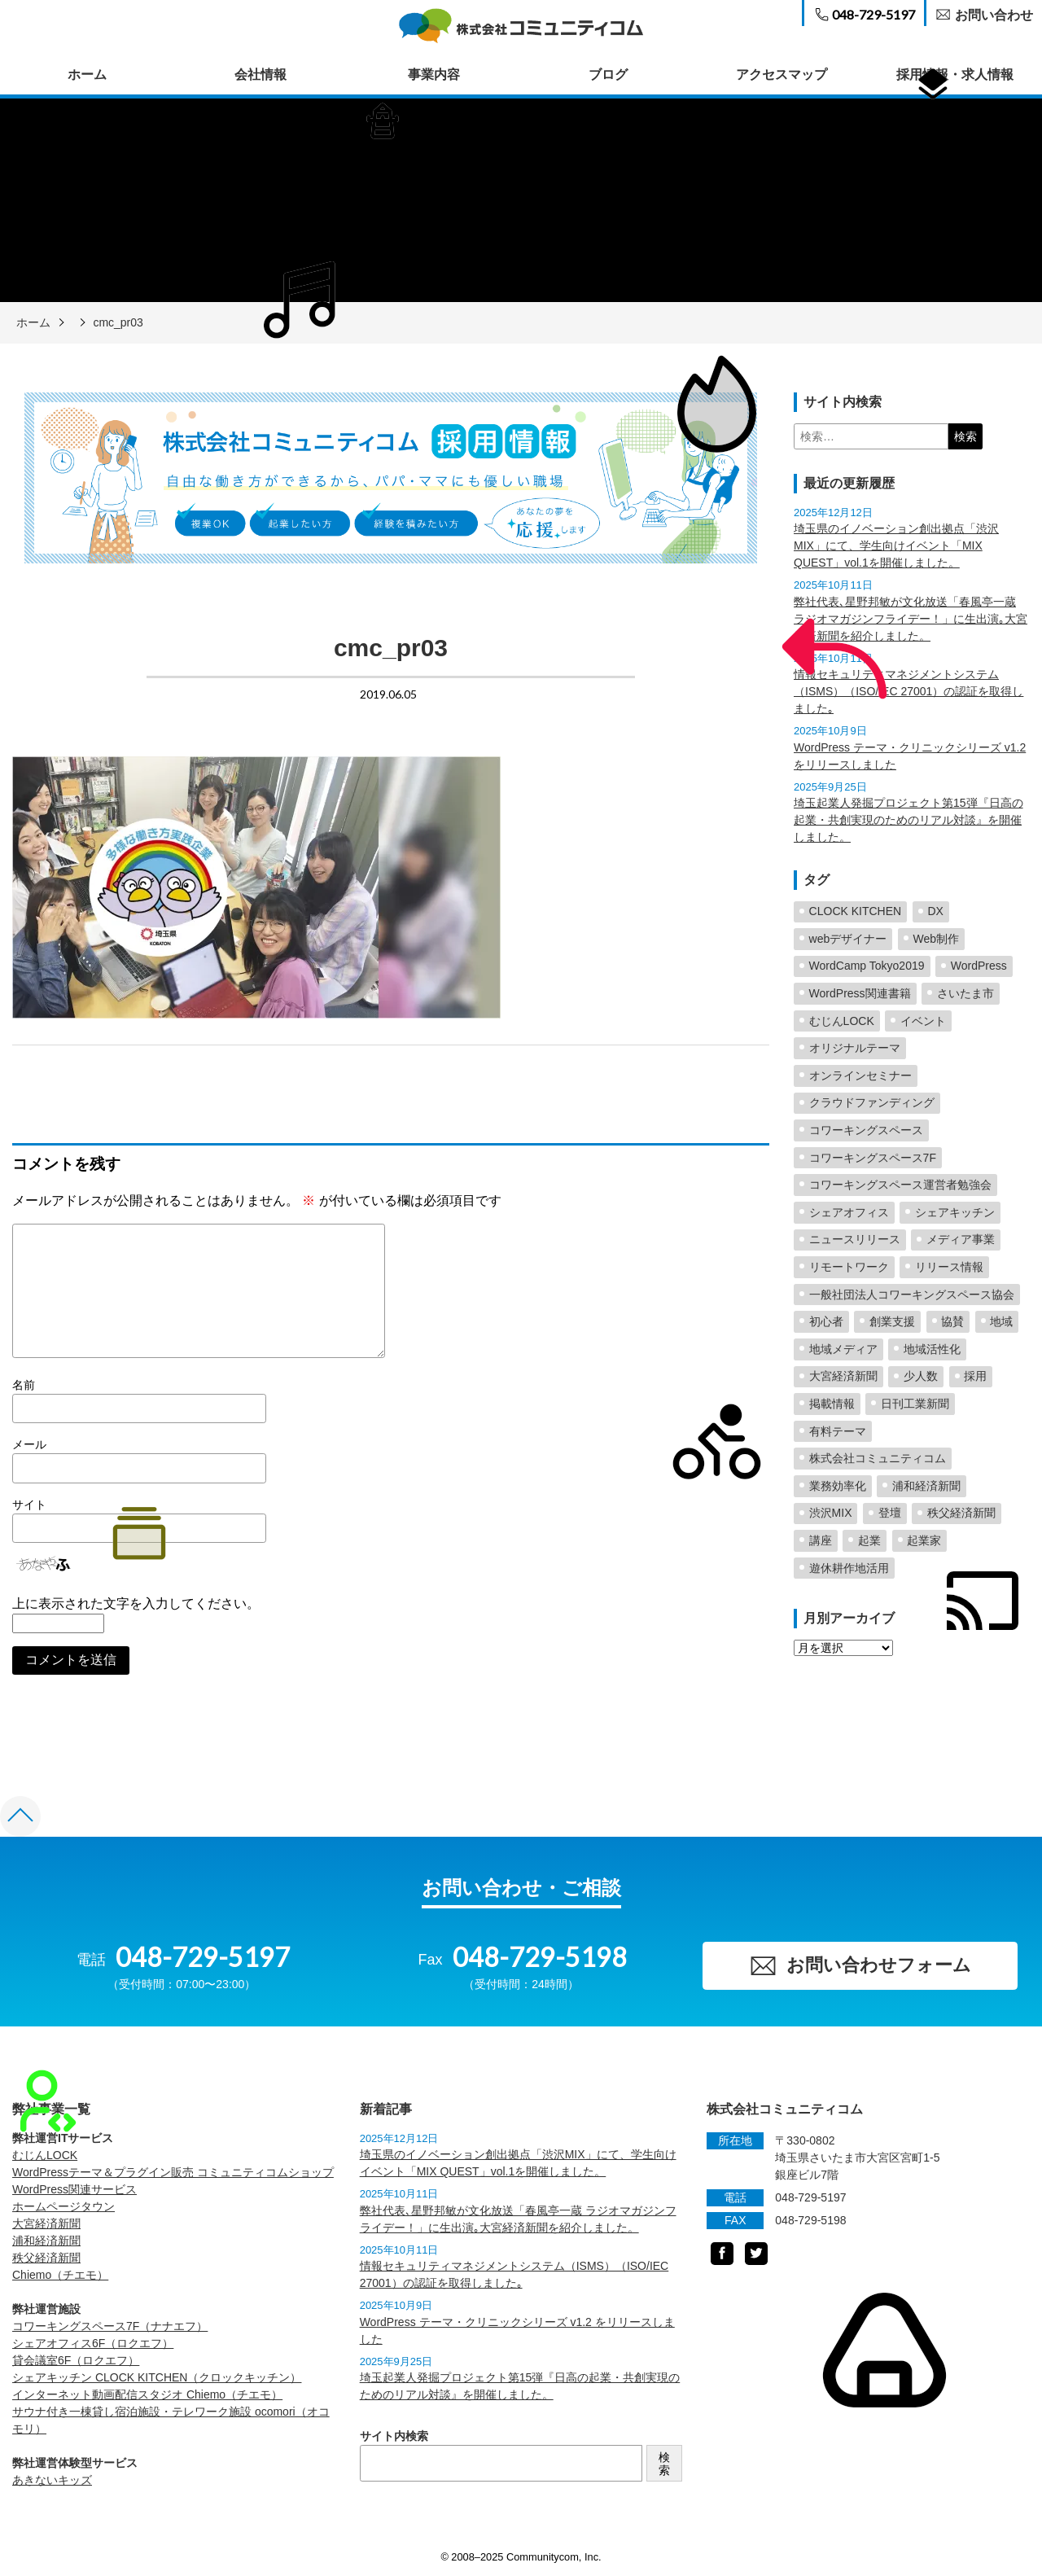 The image size is (1042, 2576). I want to click on indicates trending or popular content, so click(716, 405).